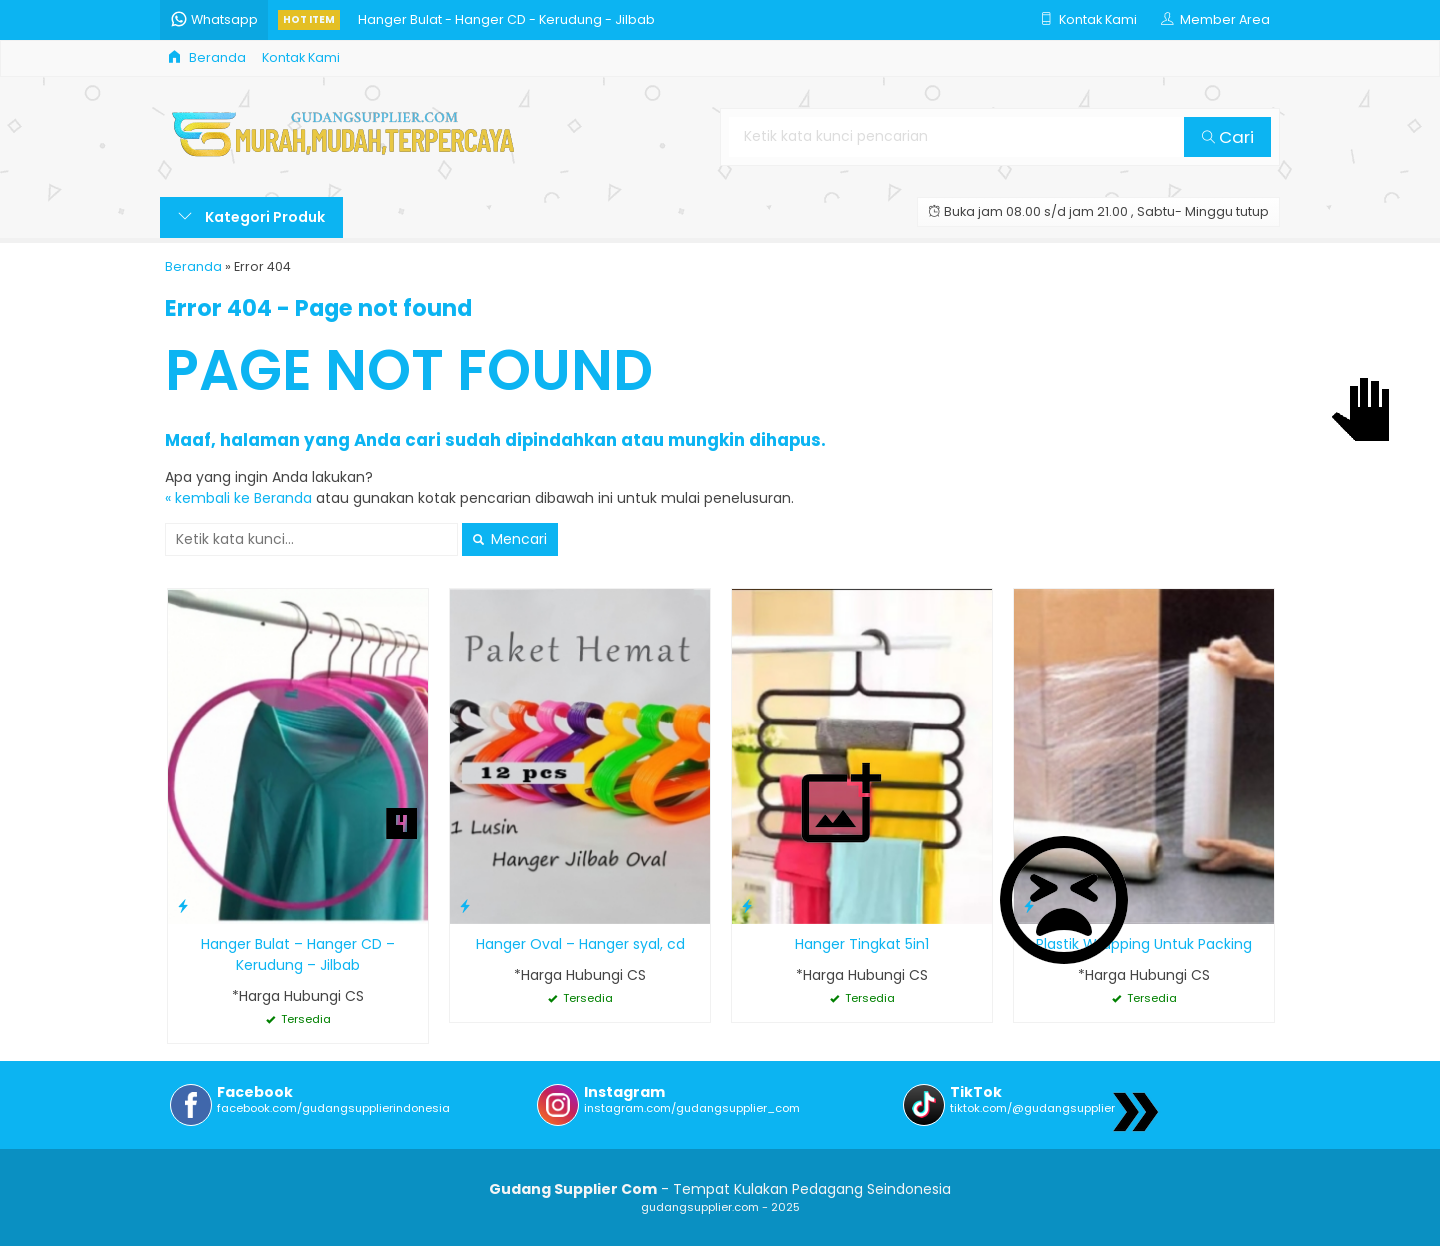 The height and width of the screenshot is (1246, 1440). What do you see at coordinates (1064, 900) in the screenshot?
I see `indicates user fatigue or exhaustion status` at bounding box center [1064, 900].